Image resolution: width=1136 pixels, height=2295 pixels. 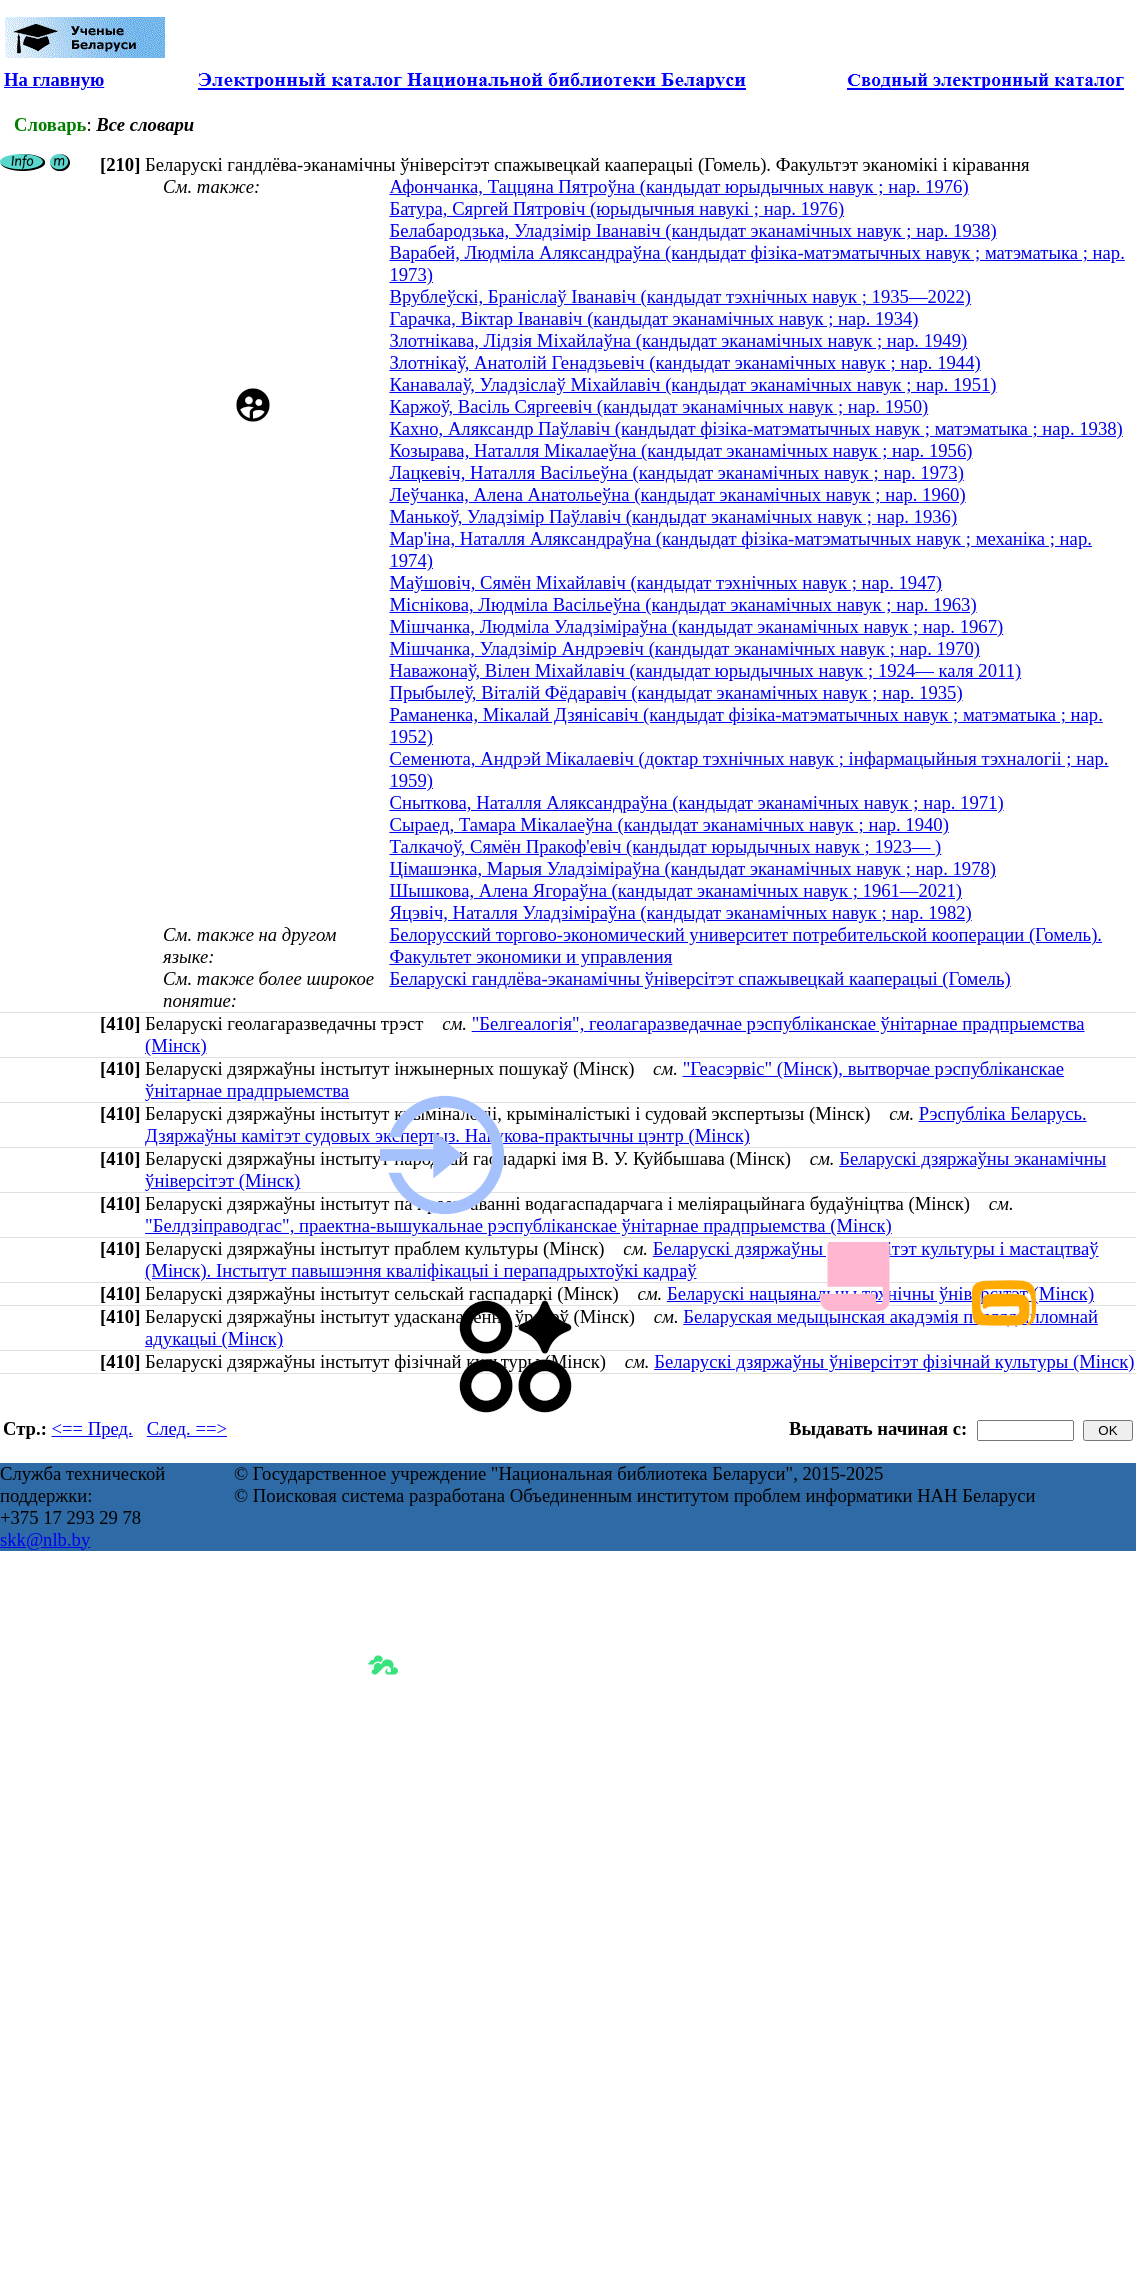 I want to click on access AI-powered apps, so click(x=515, y=1356).